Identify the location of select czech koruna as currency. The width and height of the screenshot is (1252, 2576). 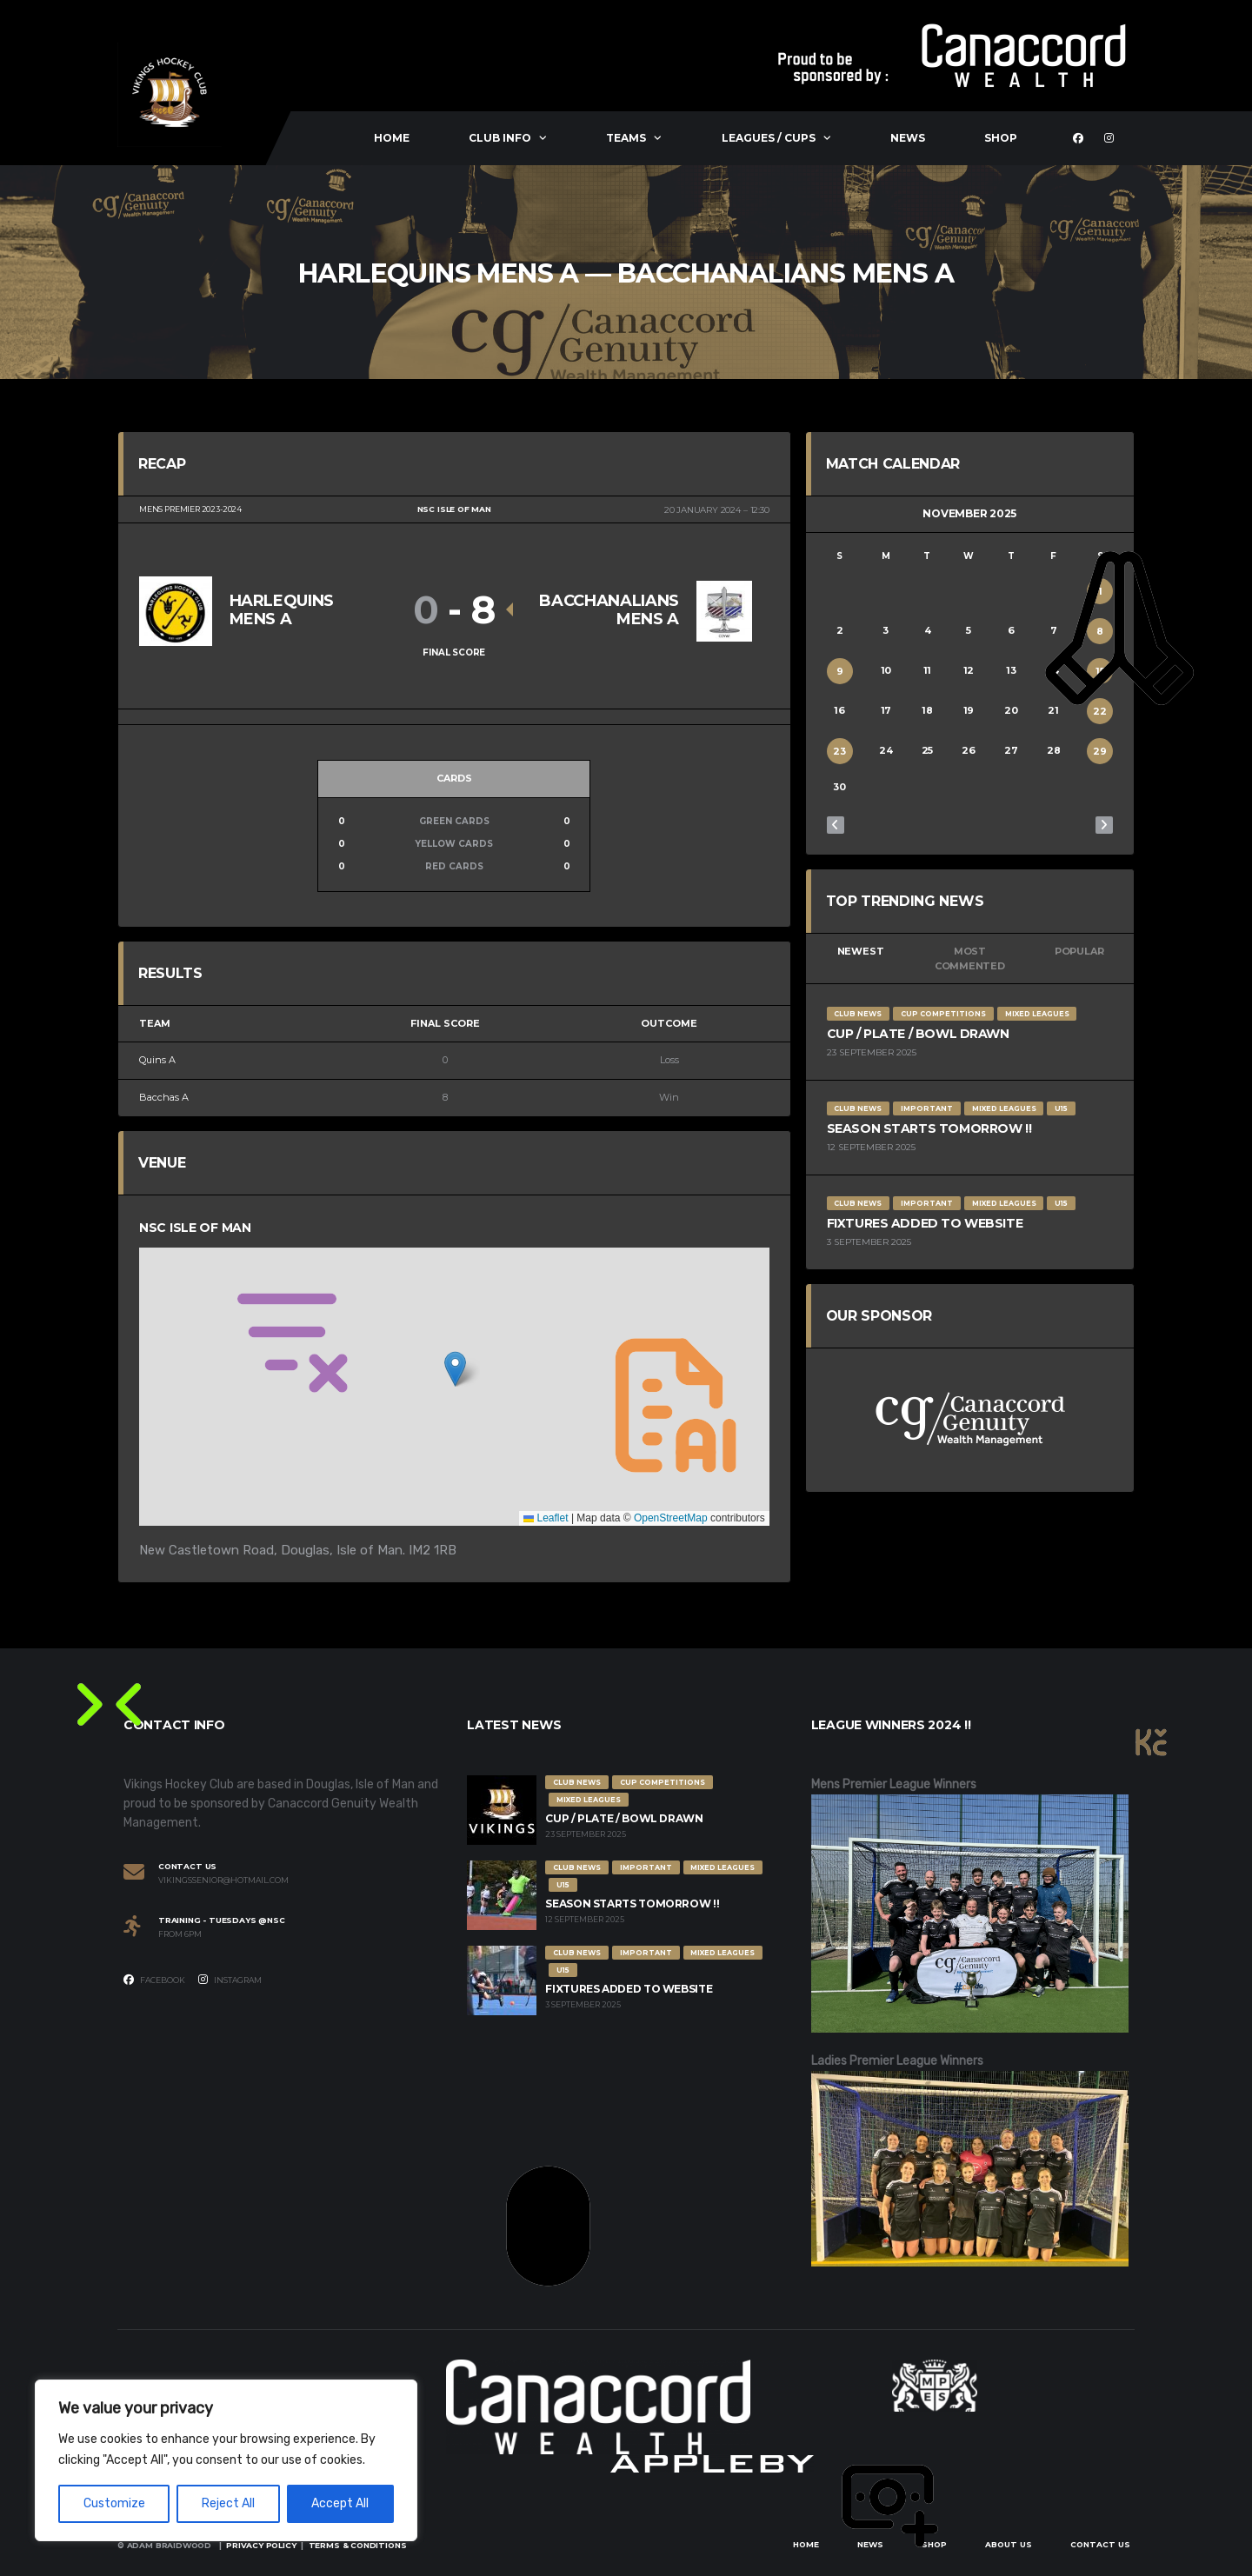
(1151, 1742).